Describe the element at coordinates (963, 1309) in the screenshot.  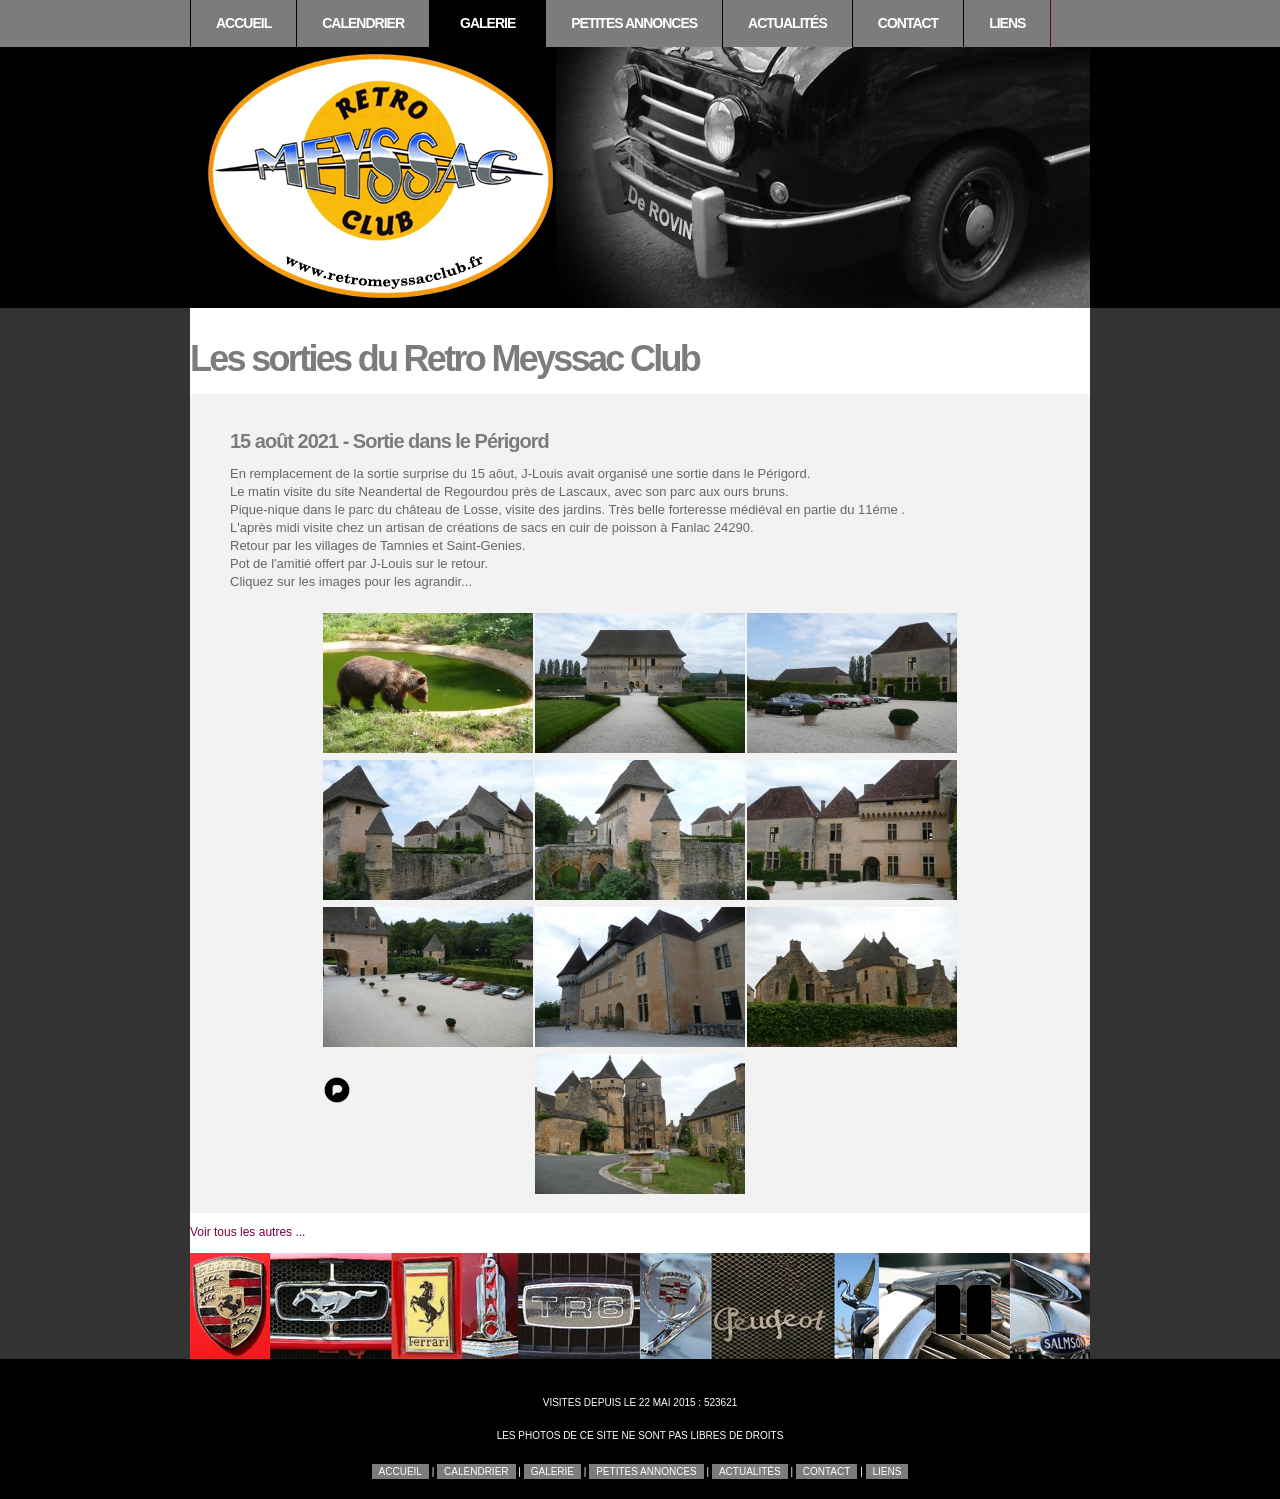
I see `open reading mode or e-reader` at that location.